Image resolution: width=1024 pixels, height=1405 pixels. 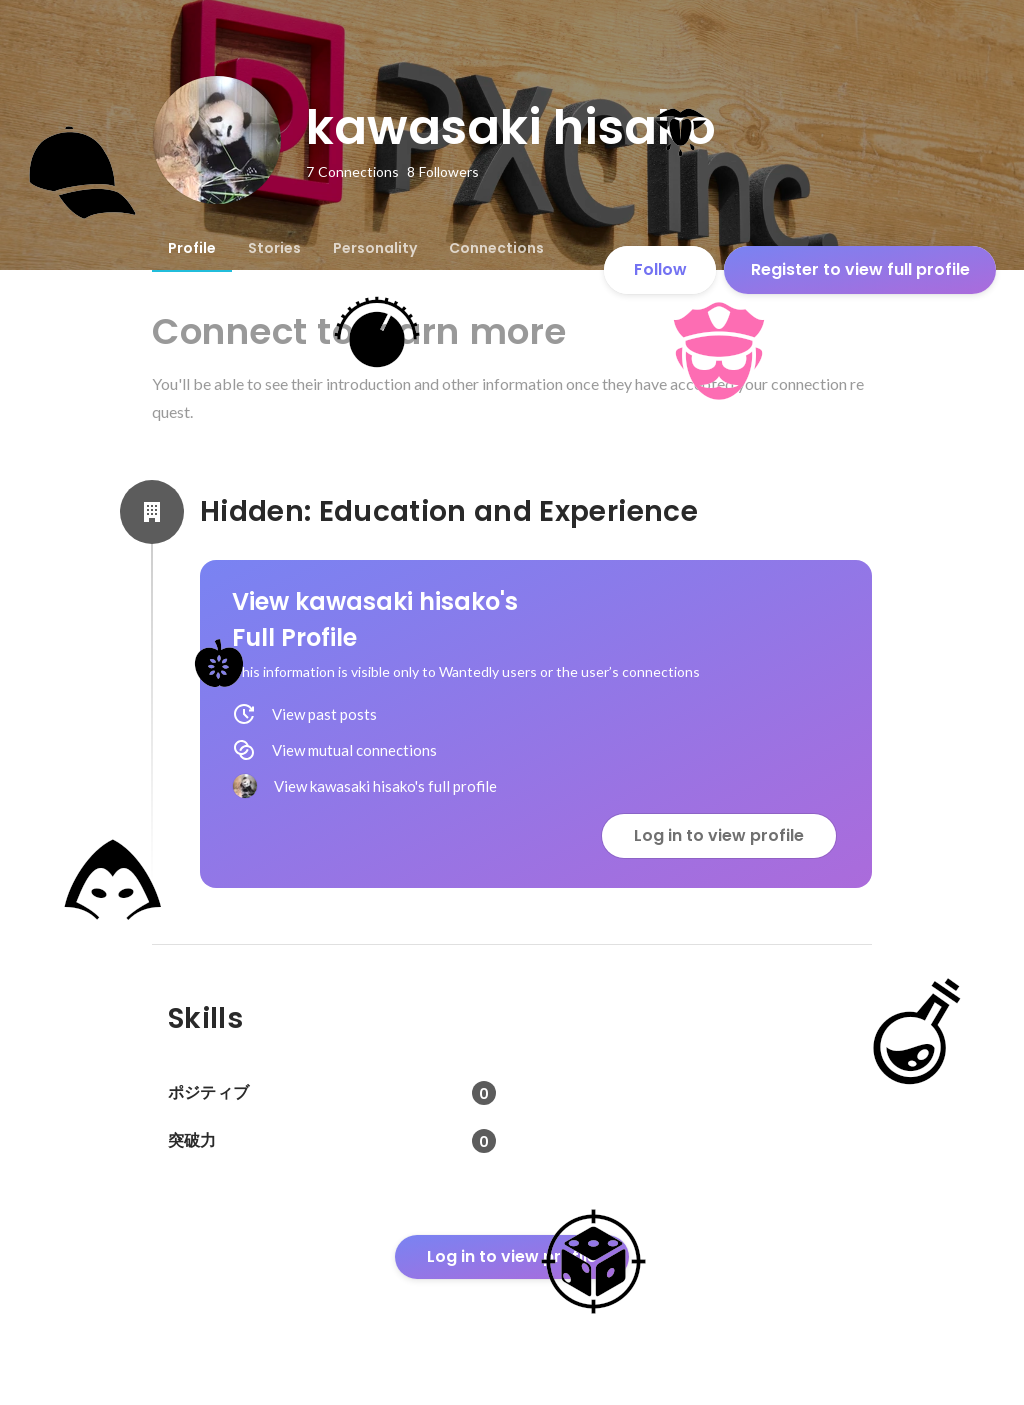 What do you see at coordinates (680, 132) in the screenshot?
I see `select tongue or taste-related action in a game` at bounding box center [680, 132].